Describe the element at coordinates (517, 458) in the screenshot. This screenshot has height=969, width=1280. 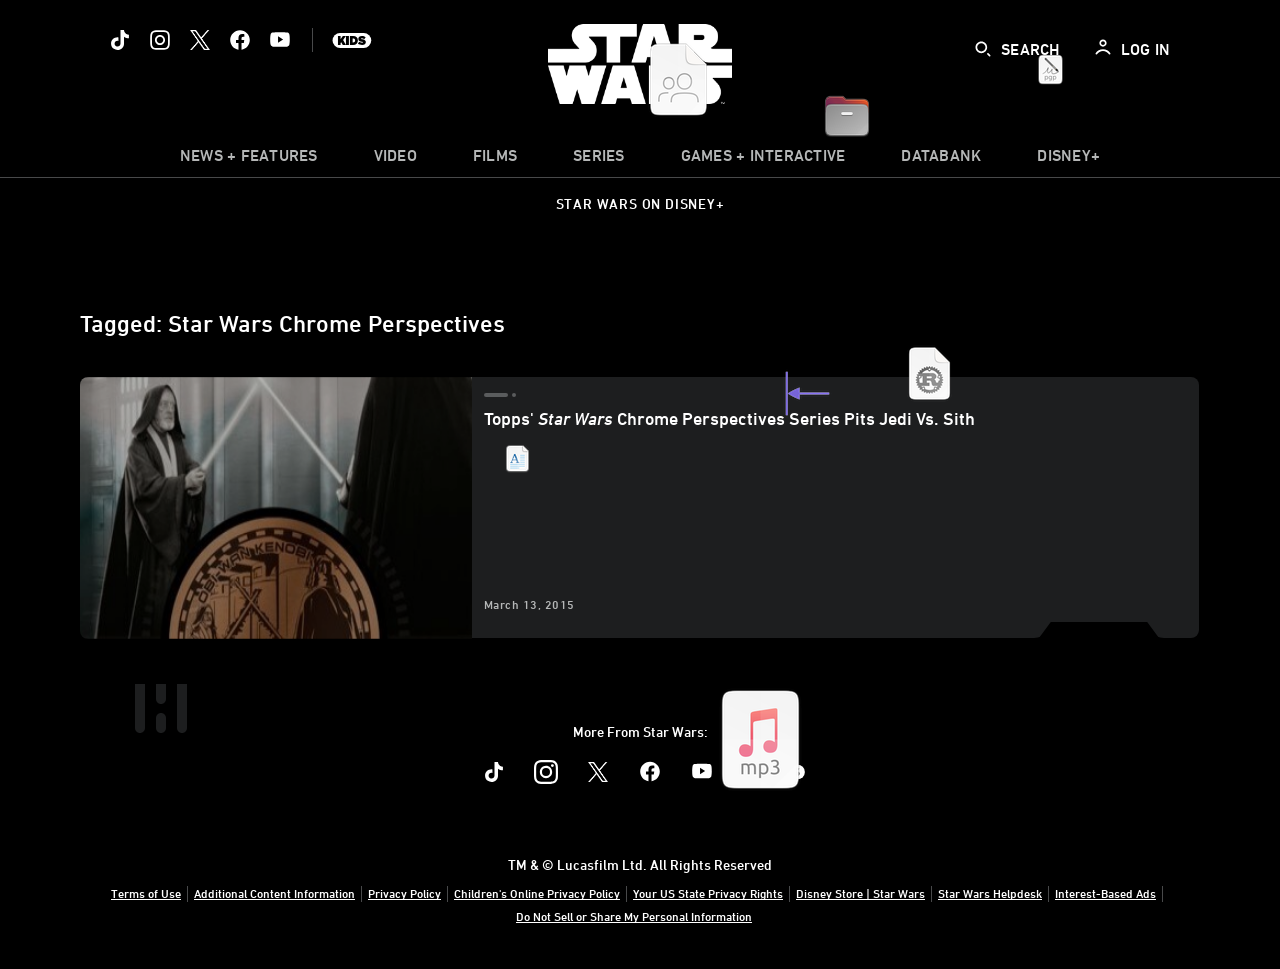
I see `open a text document file` at that location.